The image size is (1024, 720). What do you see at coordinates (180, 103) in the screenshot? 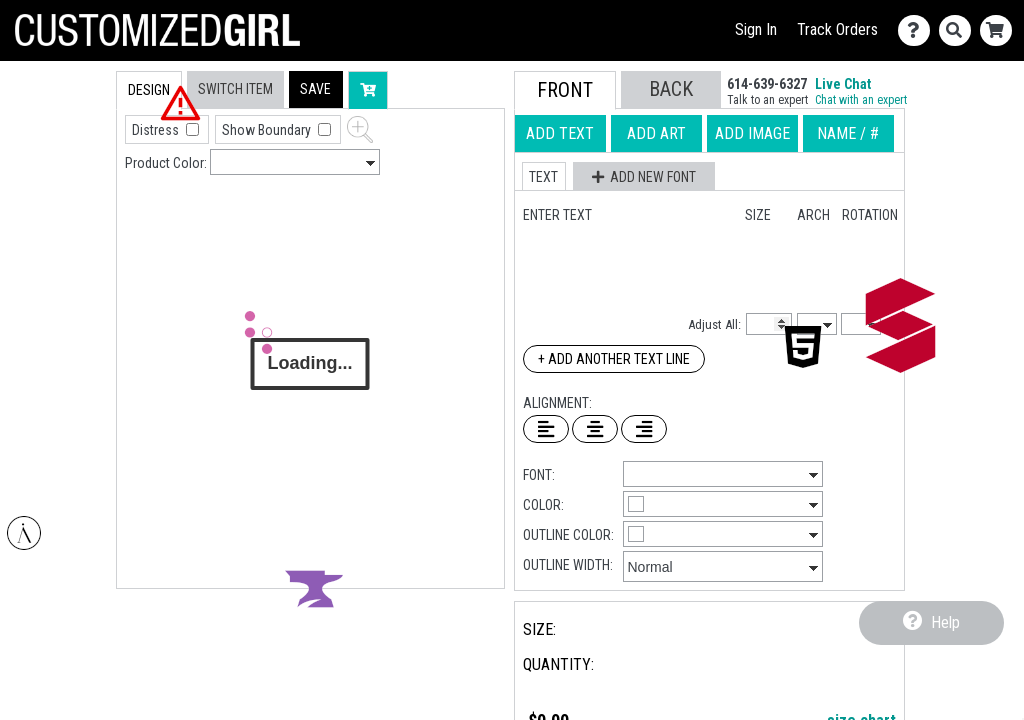
I see `indicates a warning or alert status` at bounding box center [180, 103].